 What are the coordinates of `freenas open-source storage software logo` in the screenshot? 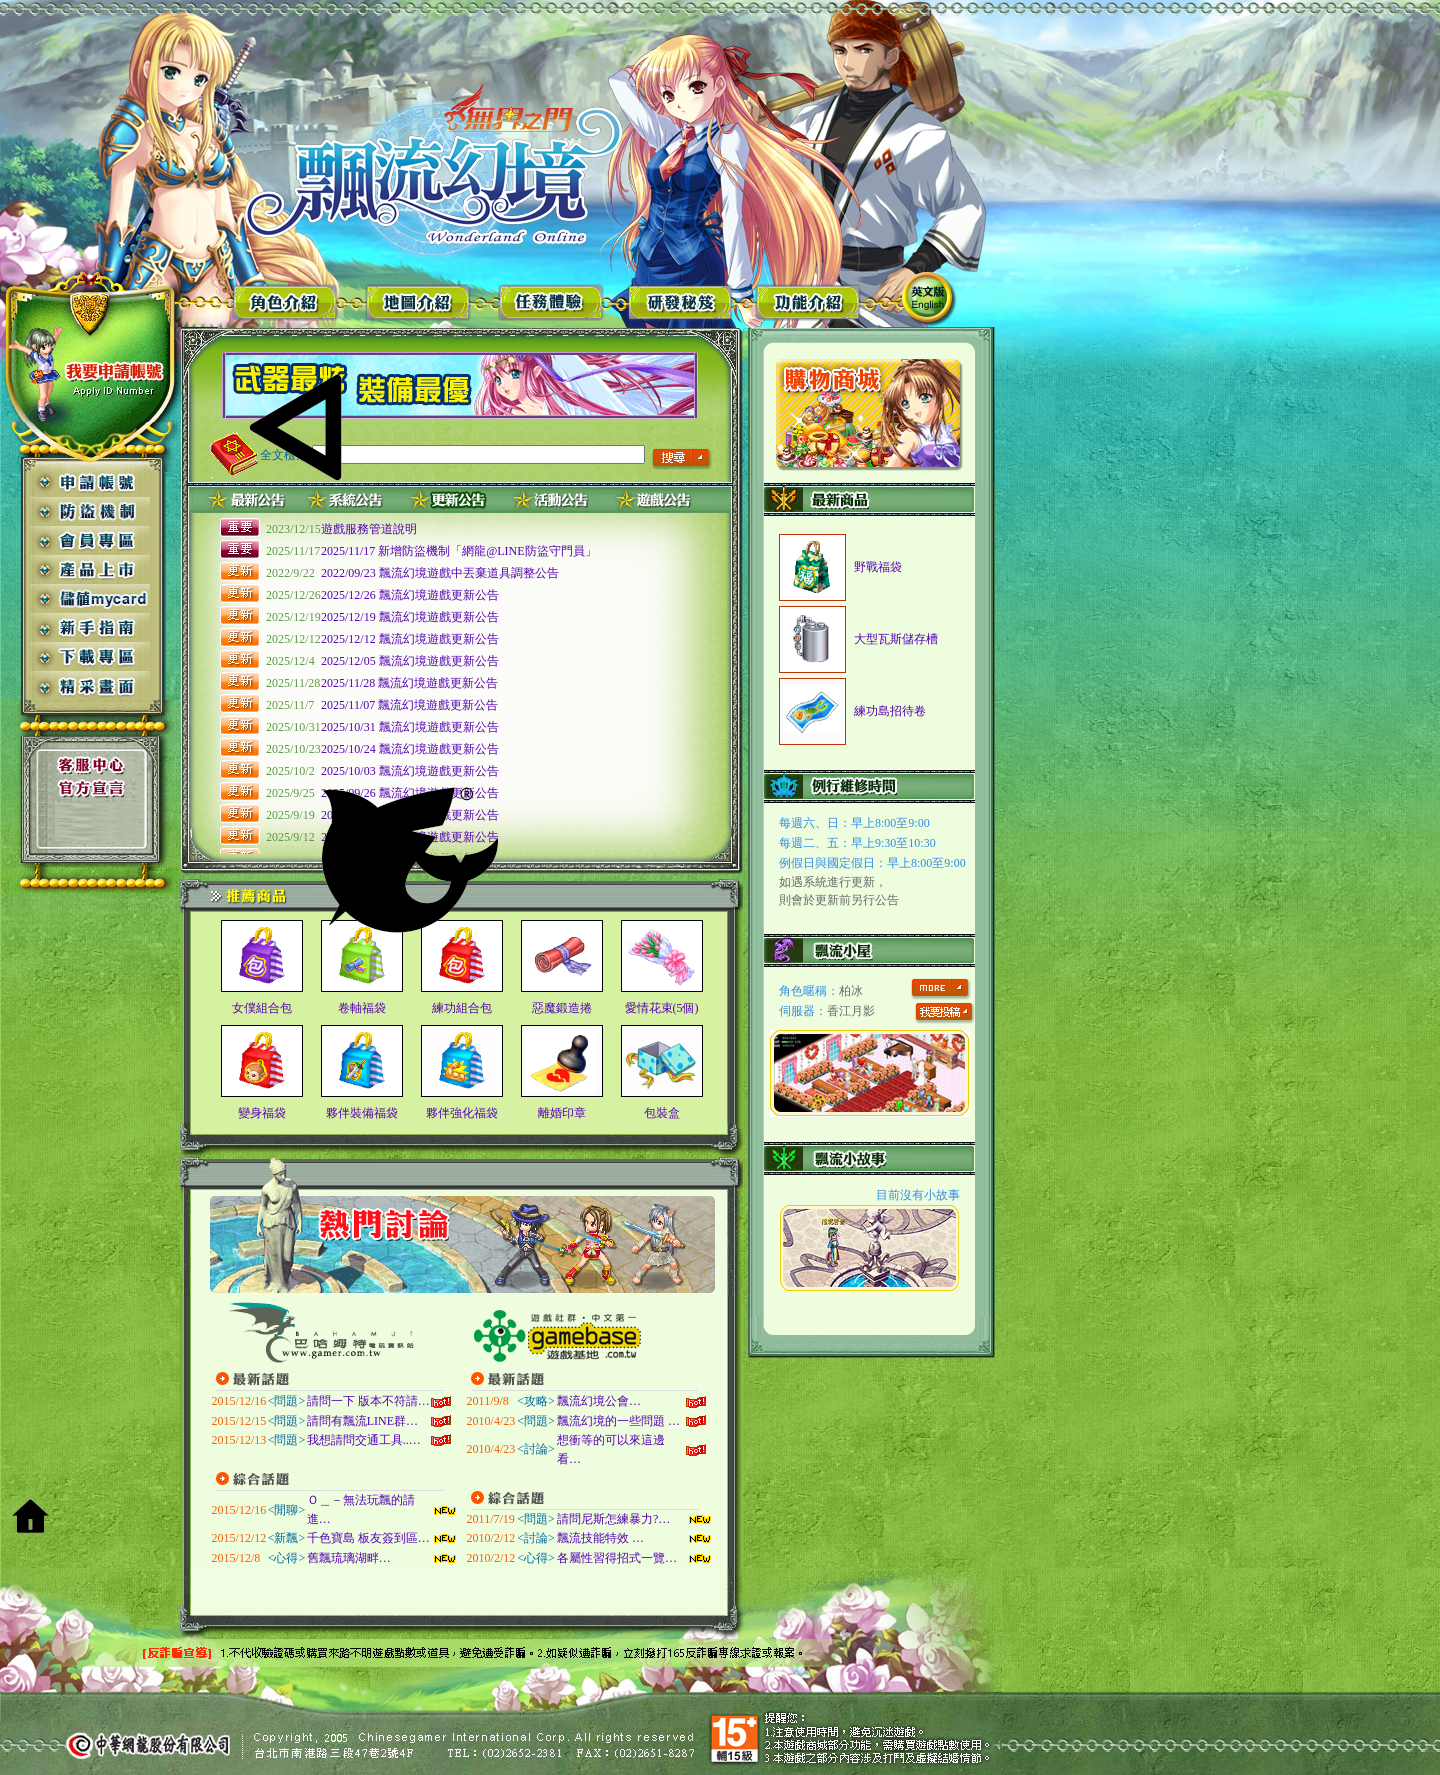 It's located at (410, 860).